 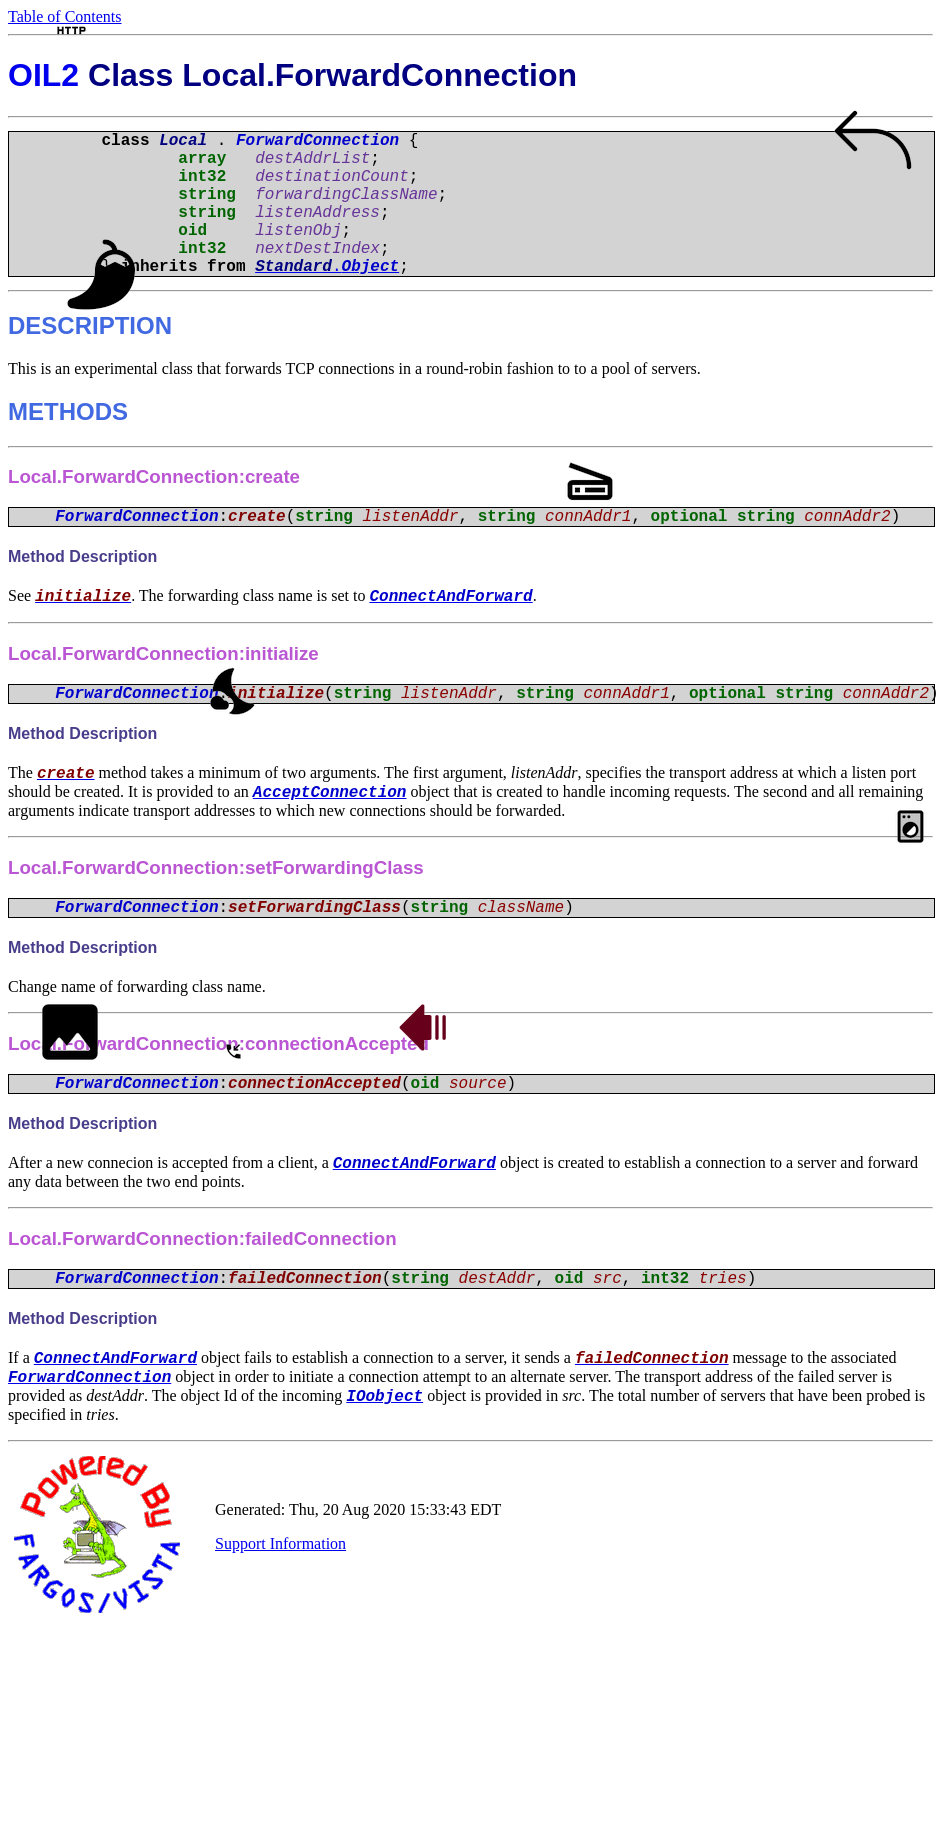 I want to click on toggle dark mode or night theme, so click(x=236, y=691).